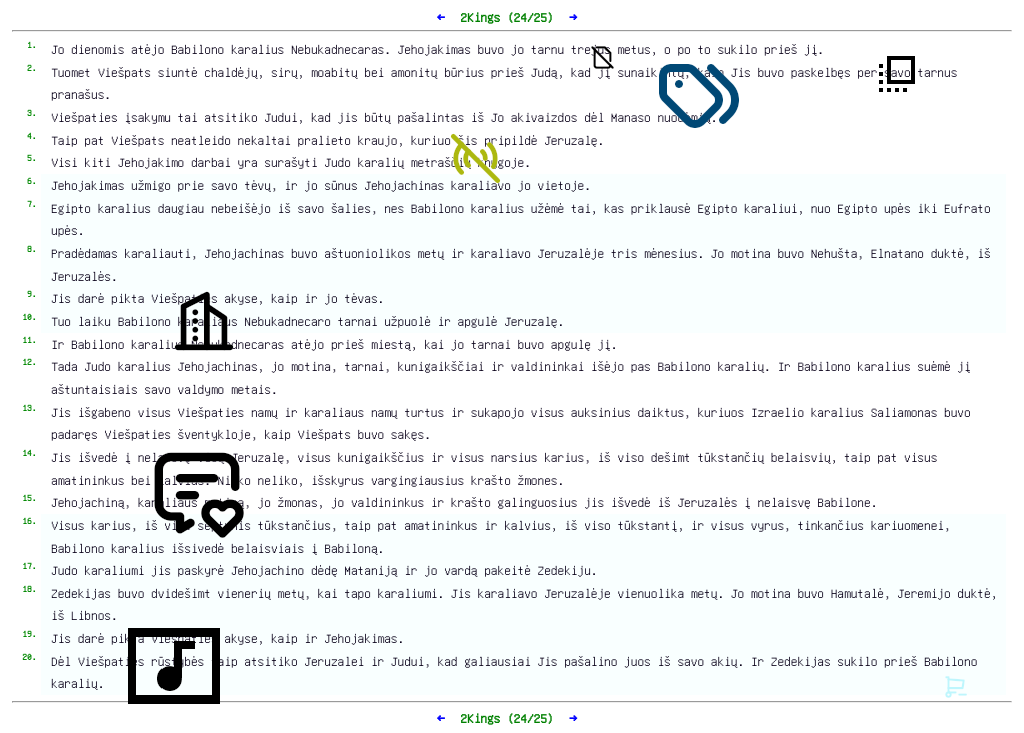 The image size is (1024, 733). What do you see at coordinates (204, 321) in the screenshot?
I see `view corporate or business location` at bounding box center [204, 321].